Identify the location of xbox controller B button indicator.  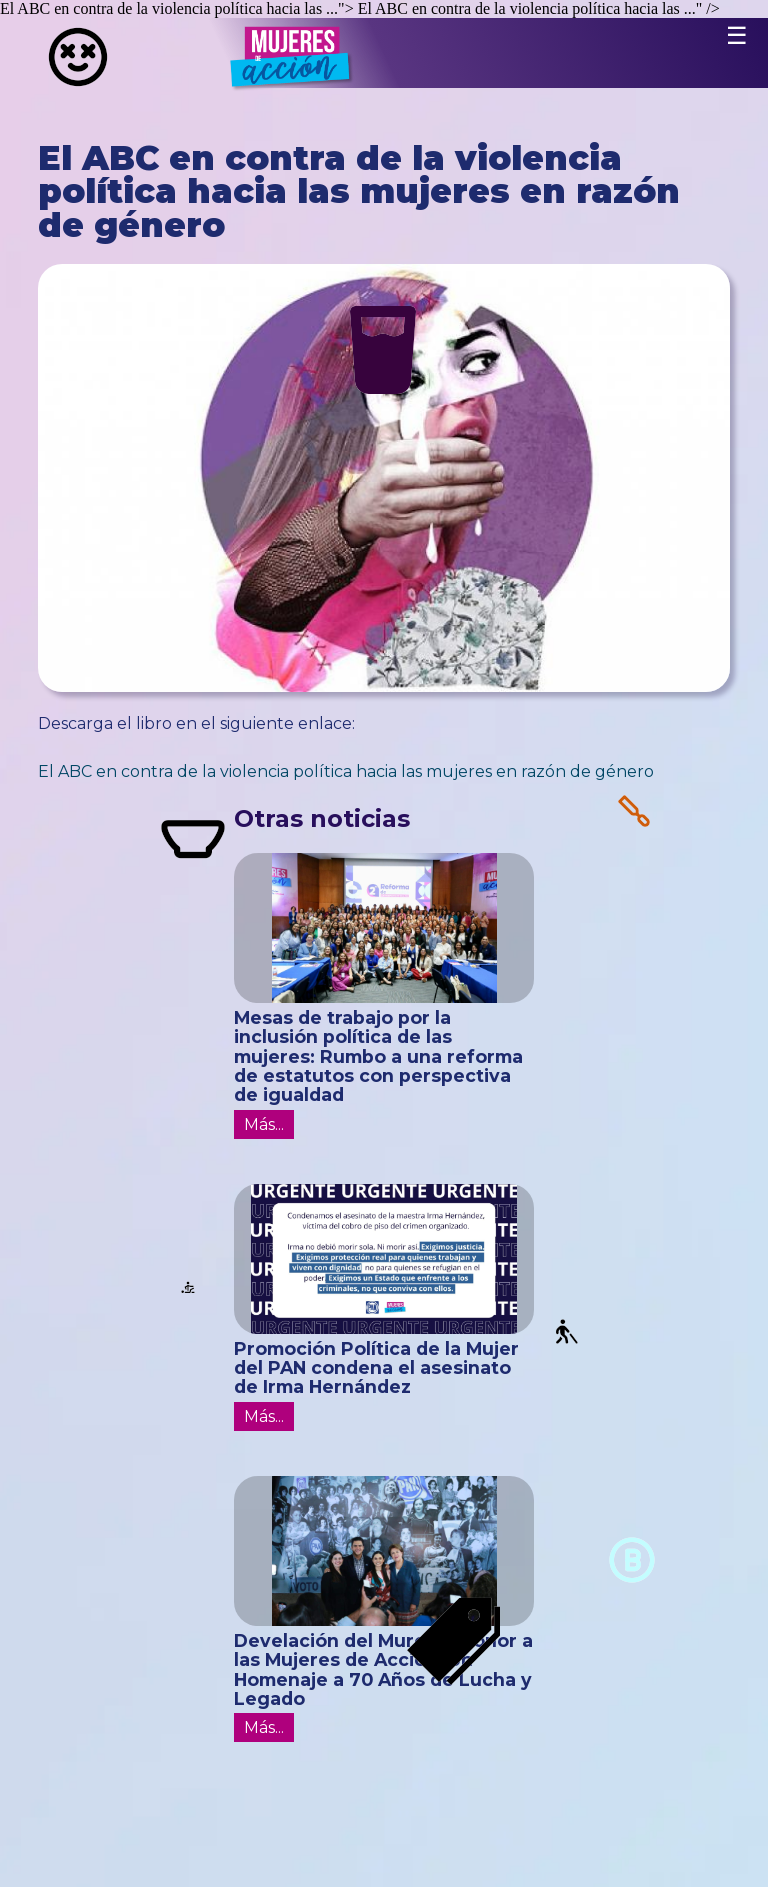
(632, 1560).